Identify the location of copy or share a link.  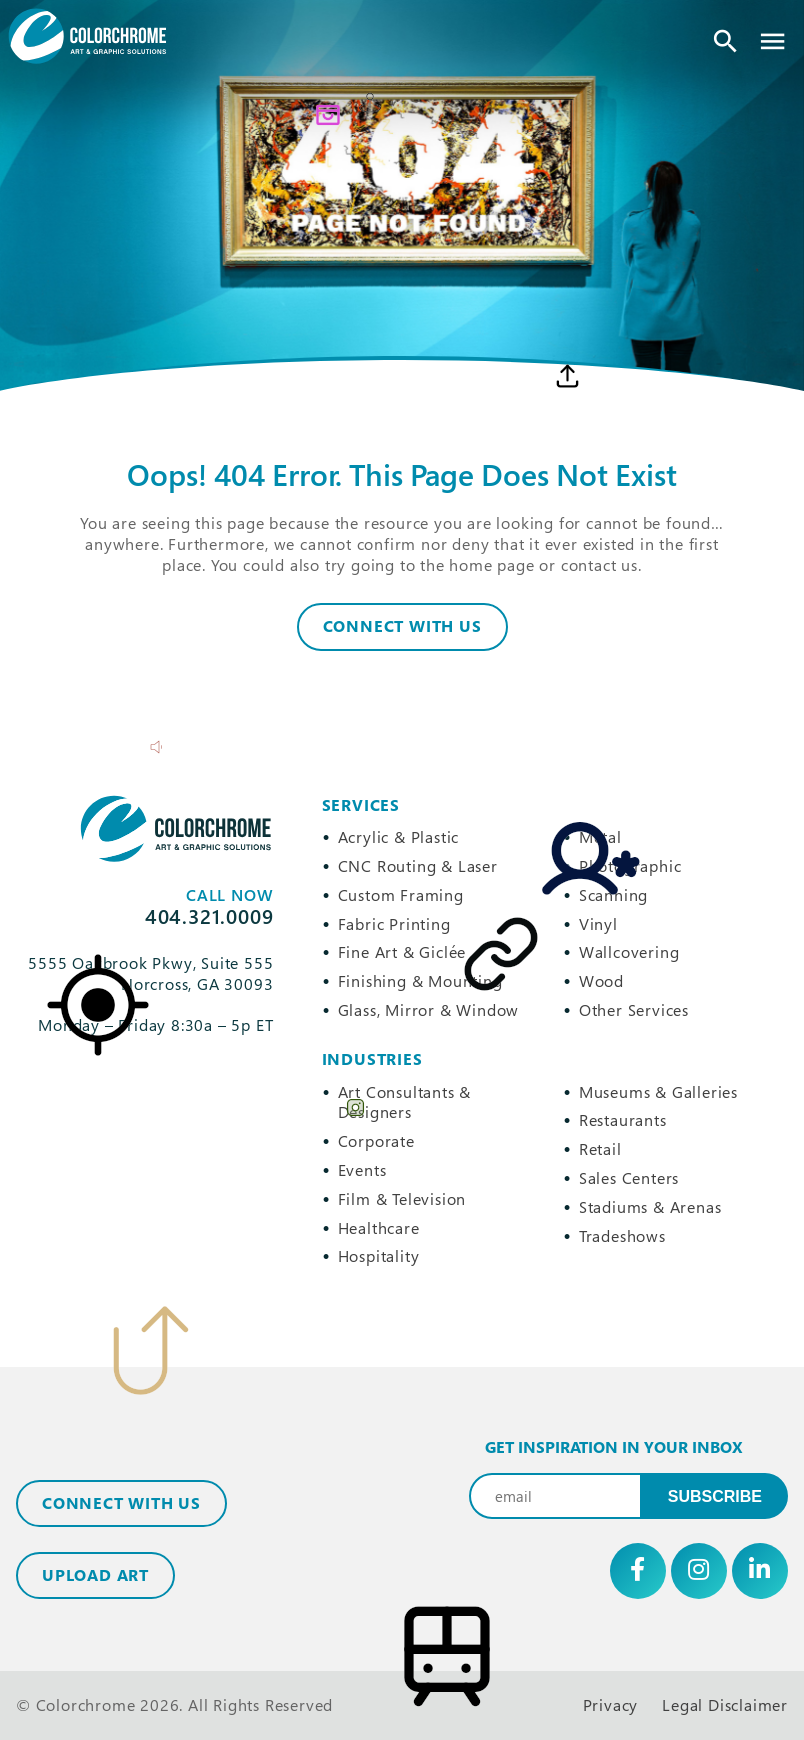
(501, 954).